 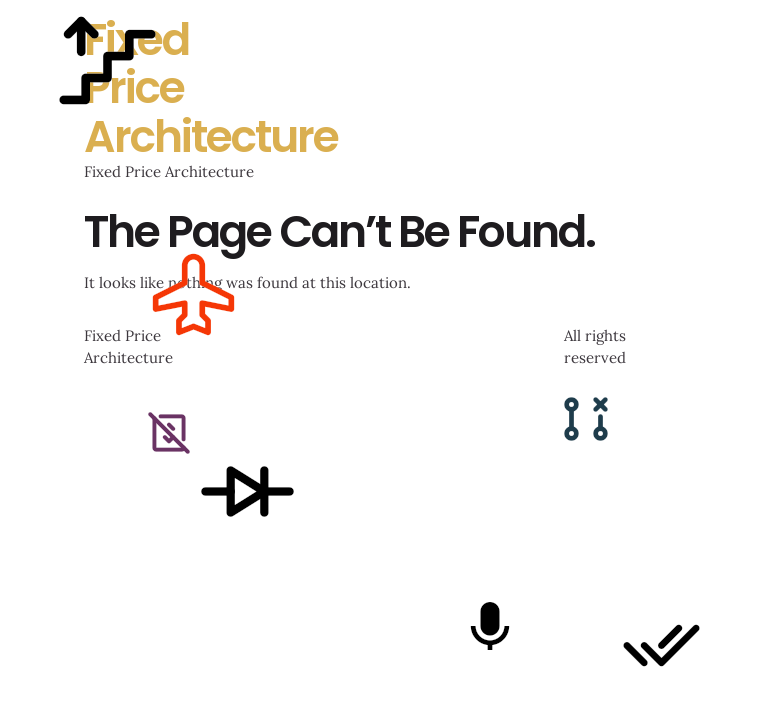 What do you see at coordinates (107, 60) in the screenshot?
I see `go up to the next floor` at bounding box center [107, 60].